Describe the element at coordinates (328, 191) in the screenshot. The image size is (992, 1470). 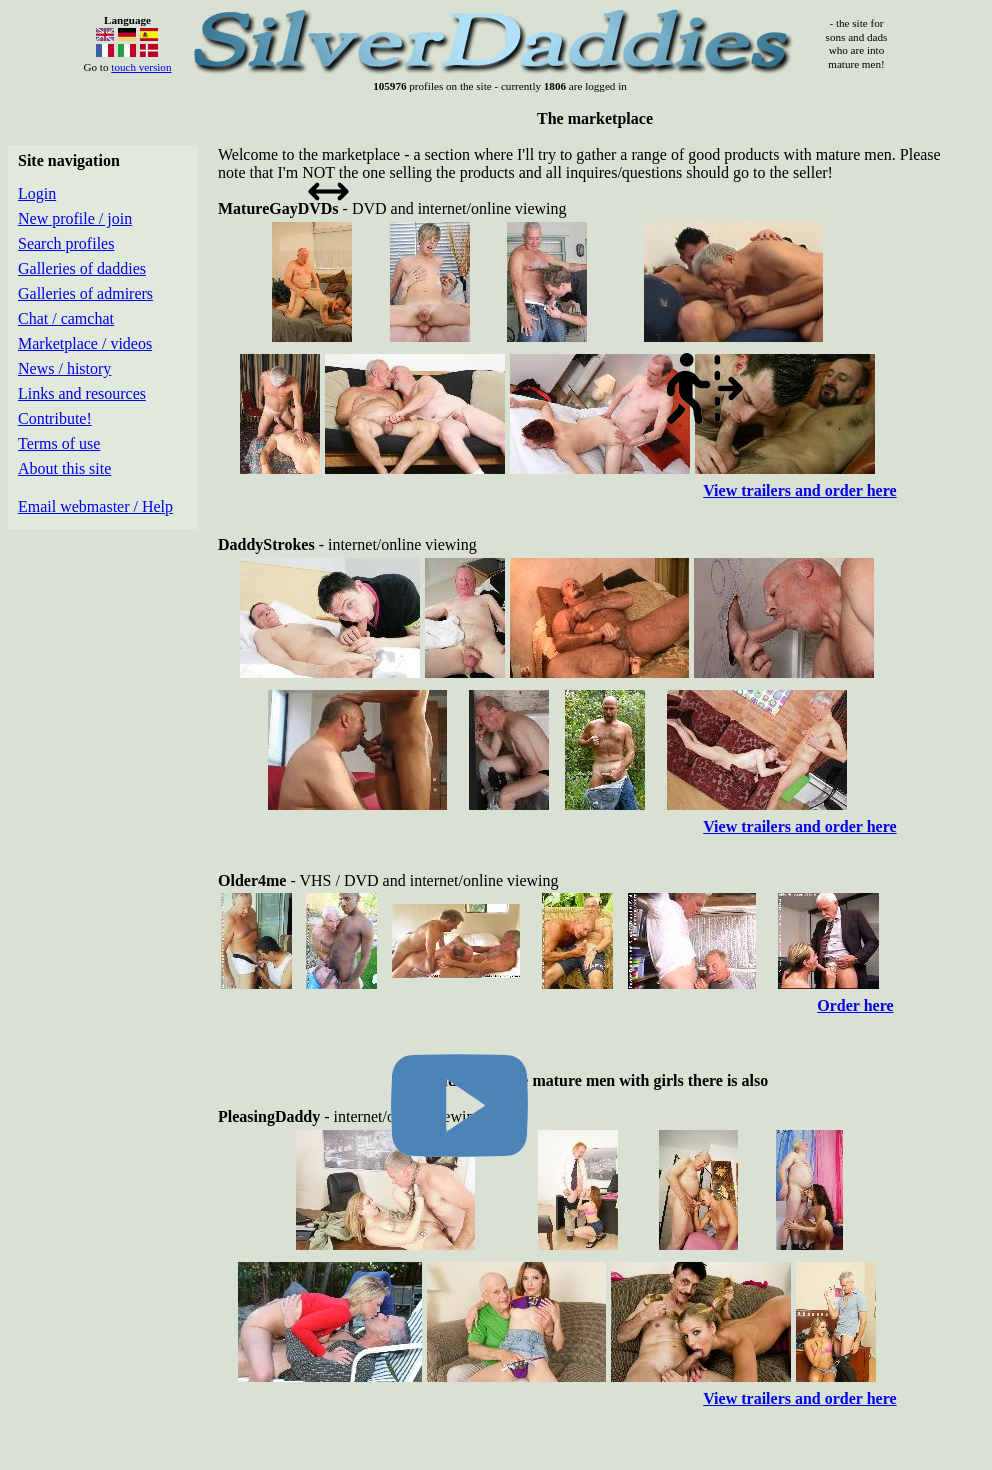
I see `adjust width or resize horizontally` at that location.